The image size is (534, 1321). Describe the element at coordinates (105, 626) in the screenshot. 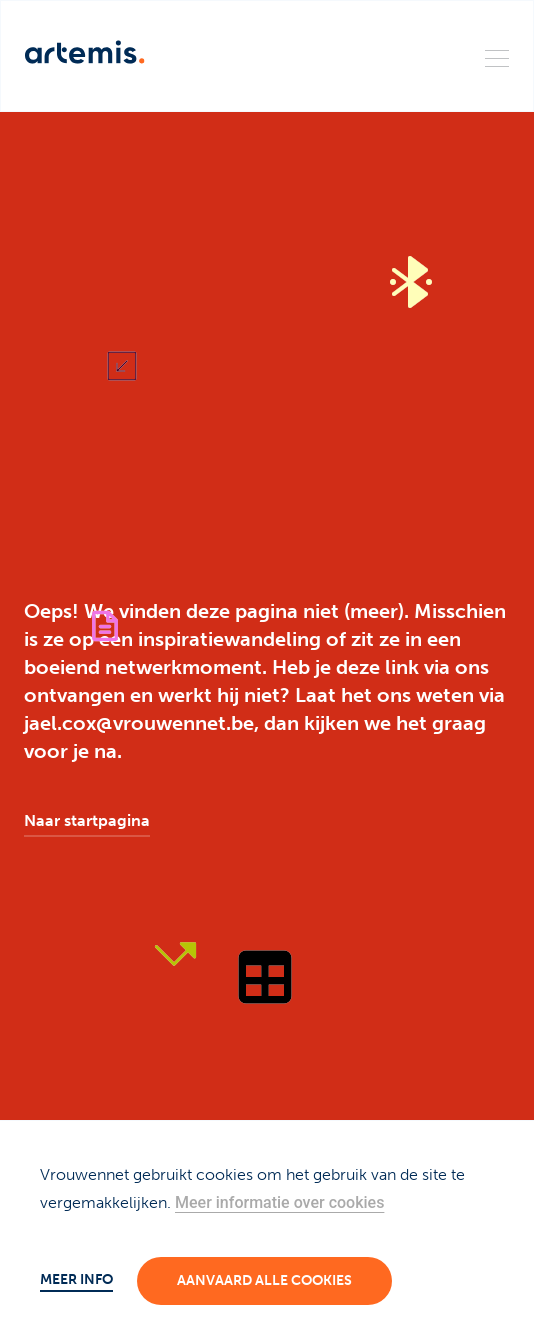

I see `view document or text file` at that location.